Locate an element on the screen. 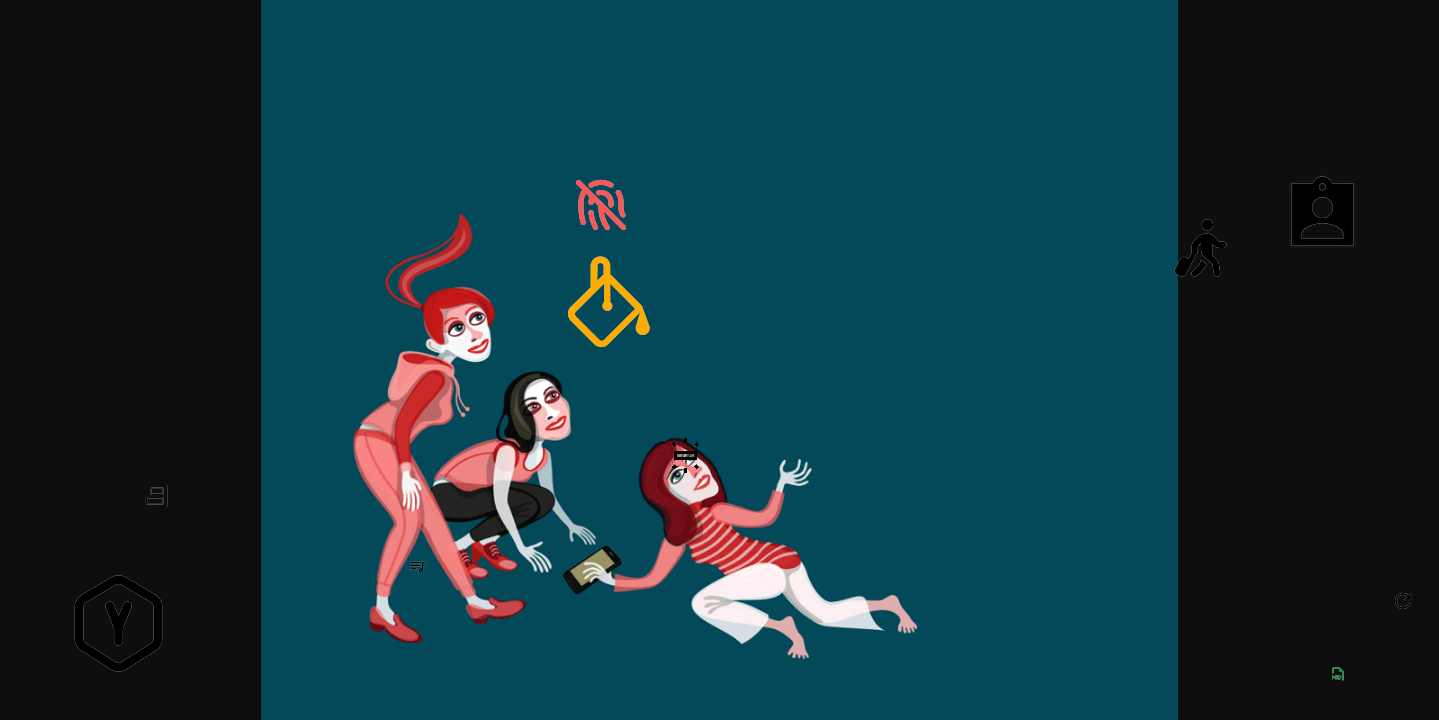 This screenshot has height=720, width=1439. indicates a category or section labeled "Y" is located at coordinates (118, 623).